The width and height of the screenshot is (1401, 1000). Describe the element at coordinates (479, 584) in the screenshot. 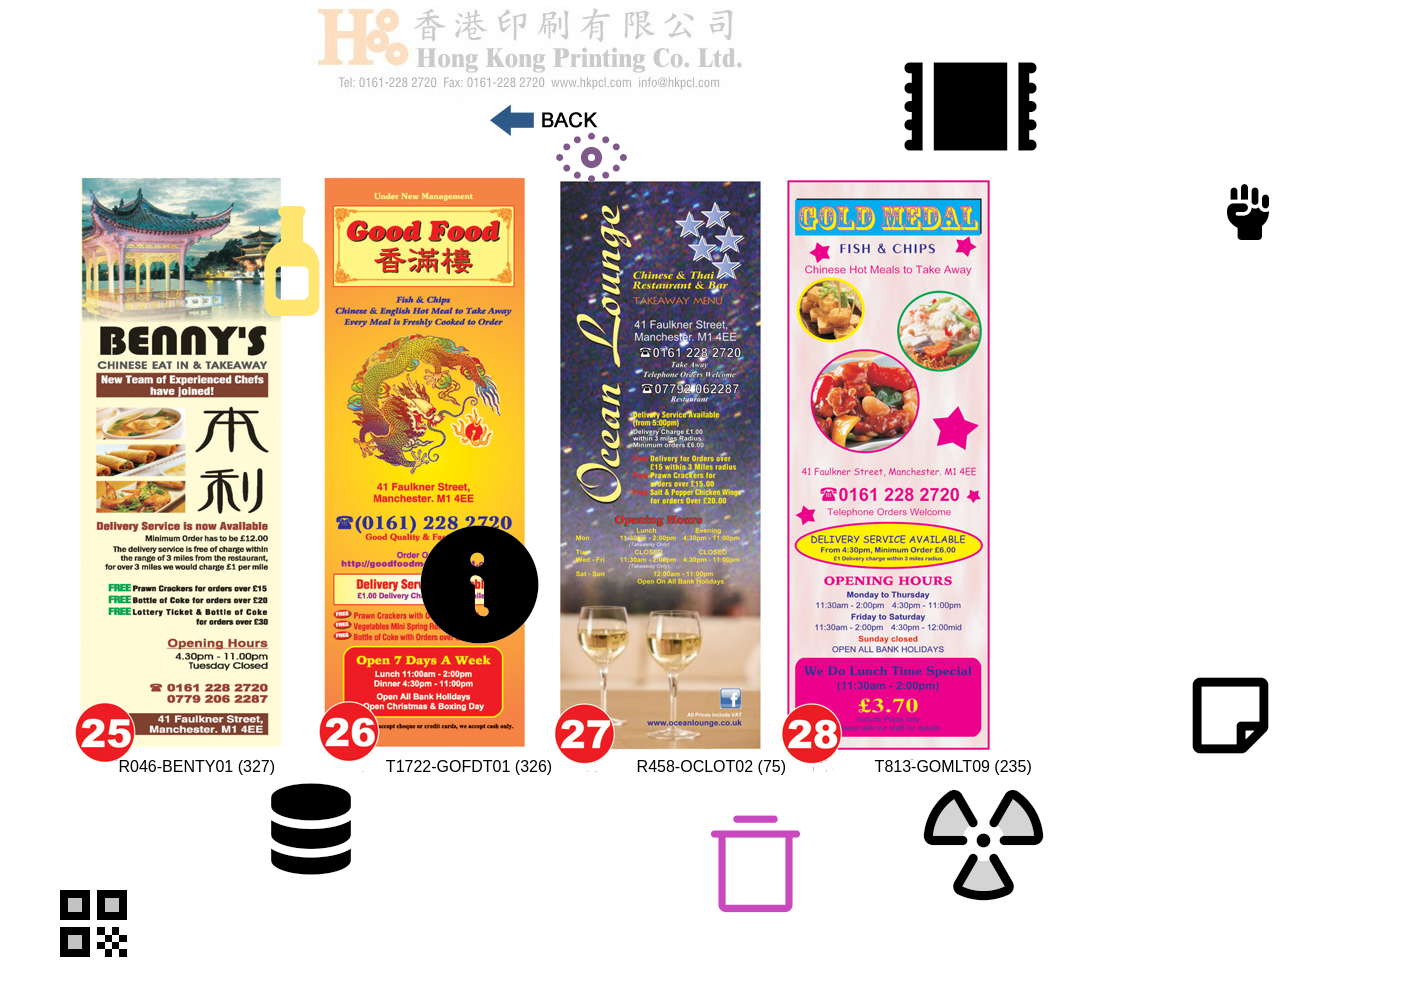

I see `view more information or details` at that location.